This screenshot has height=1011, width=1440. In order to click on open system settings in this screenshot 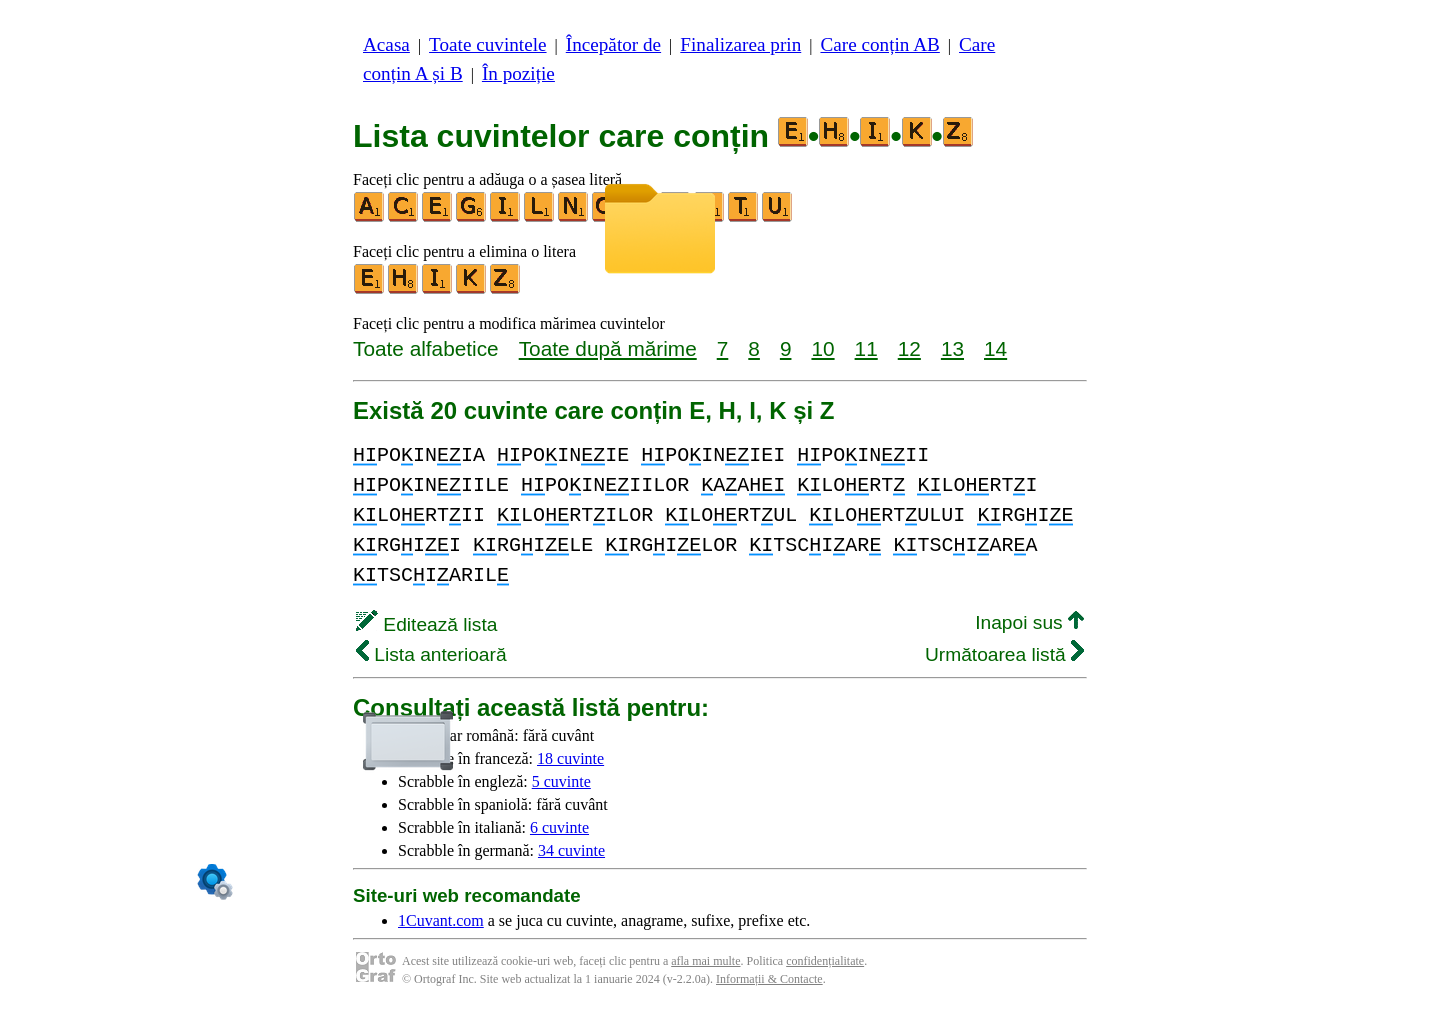, I will do `click(215, 882)`.